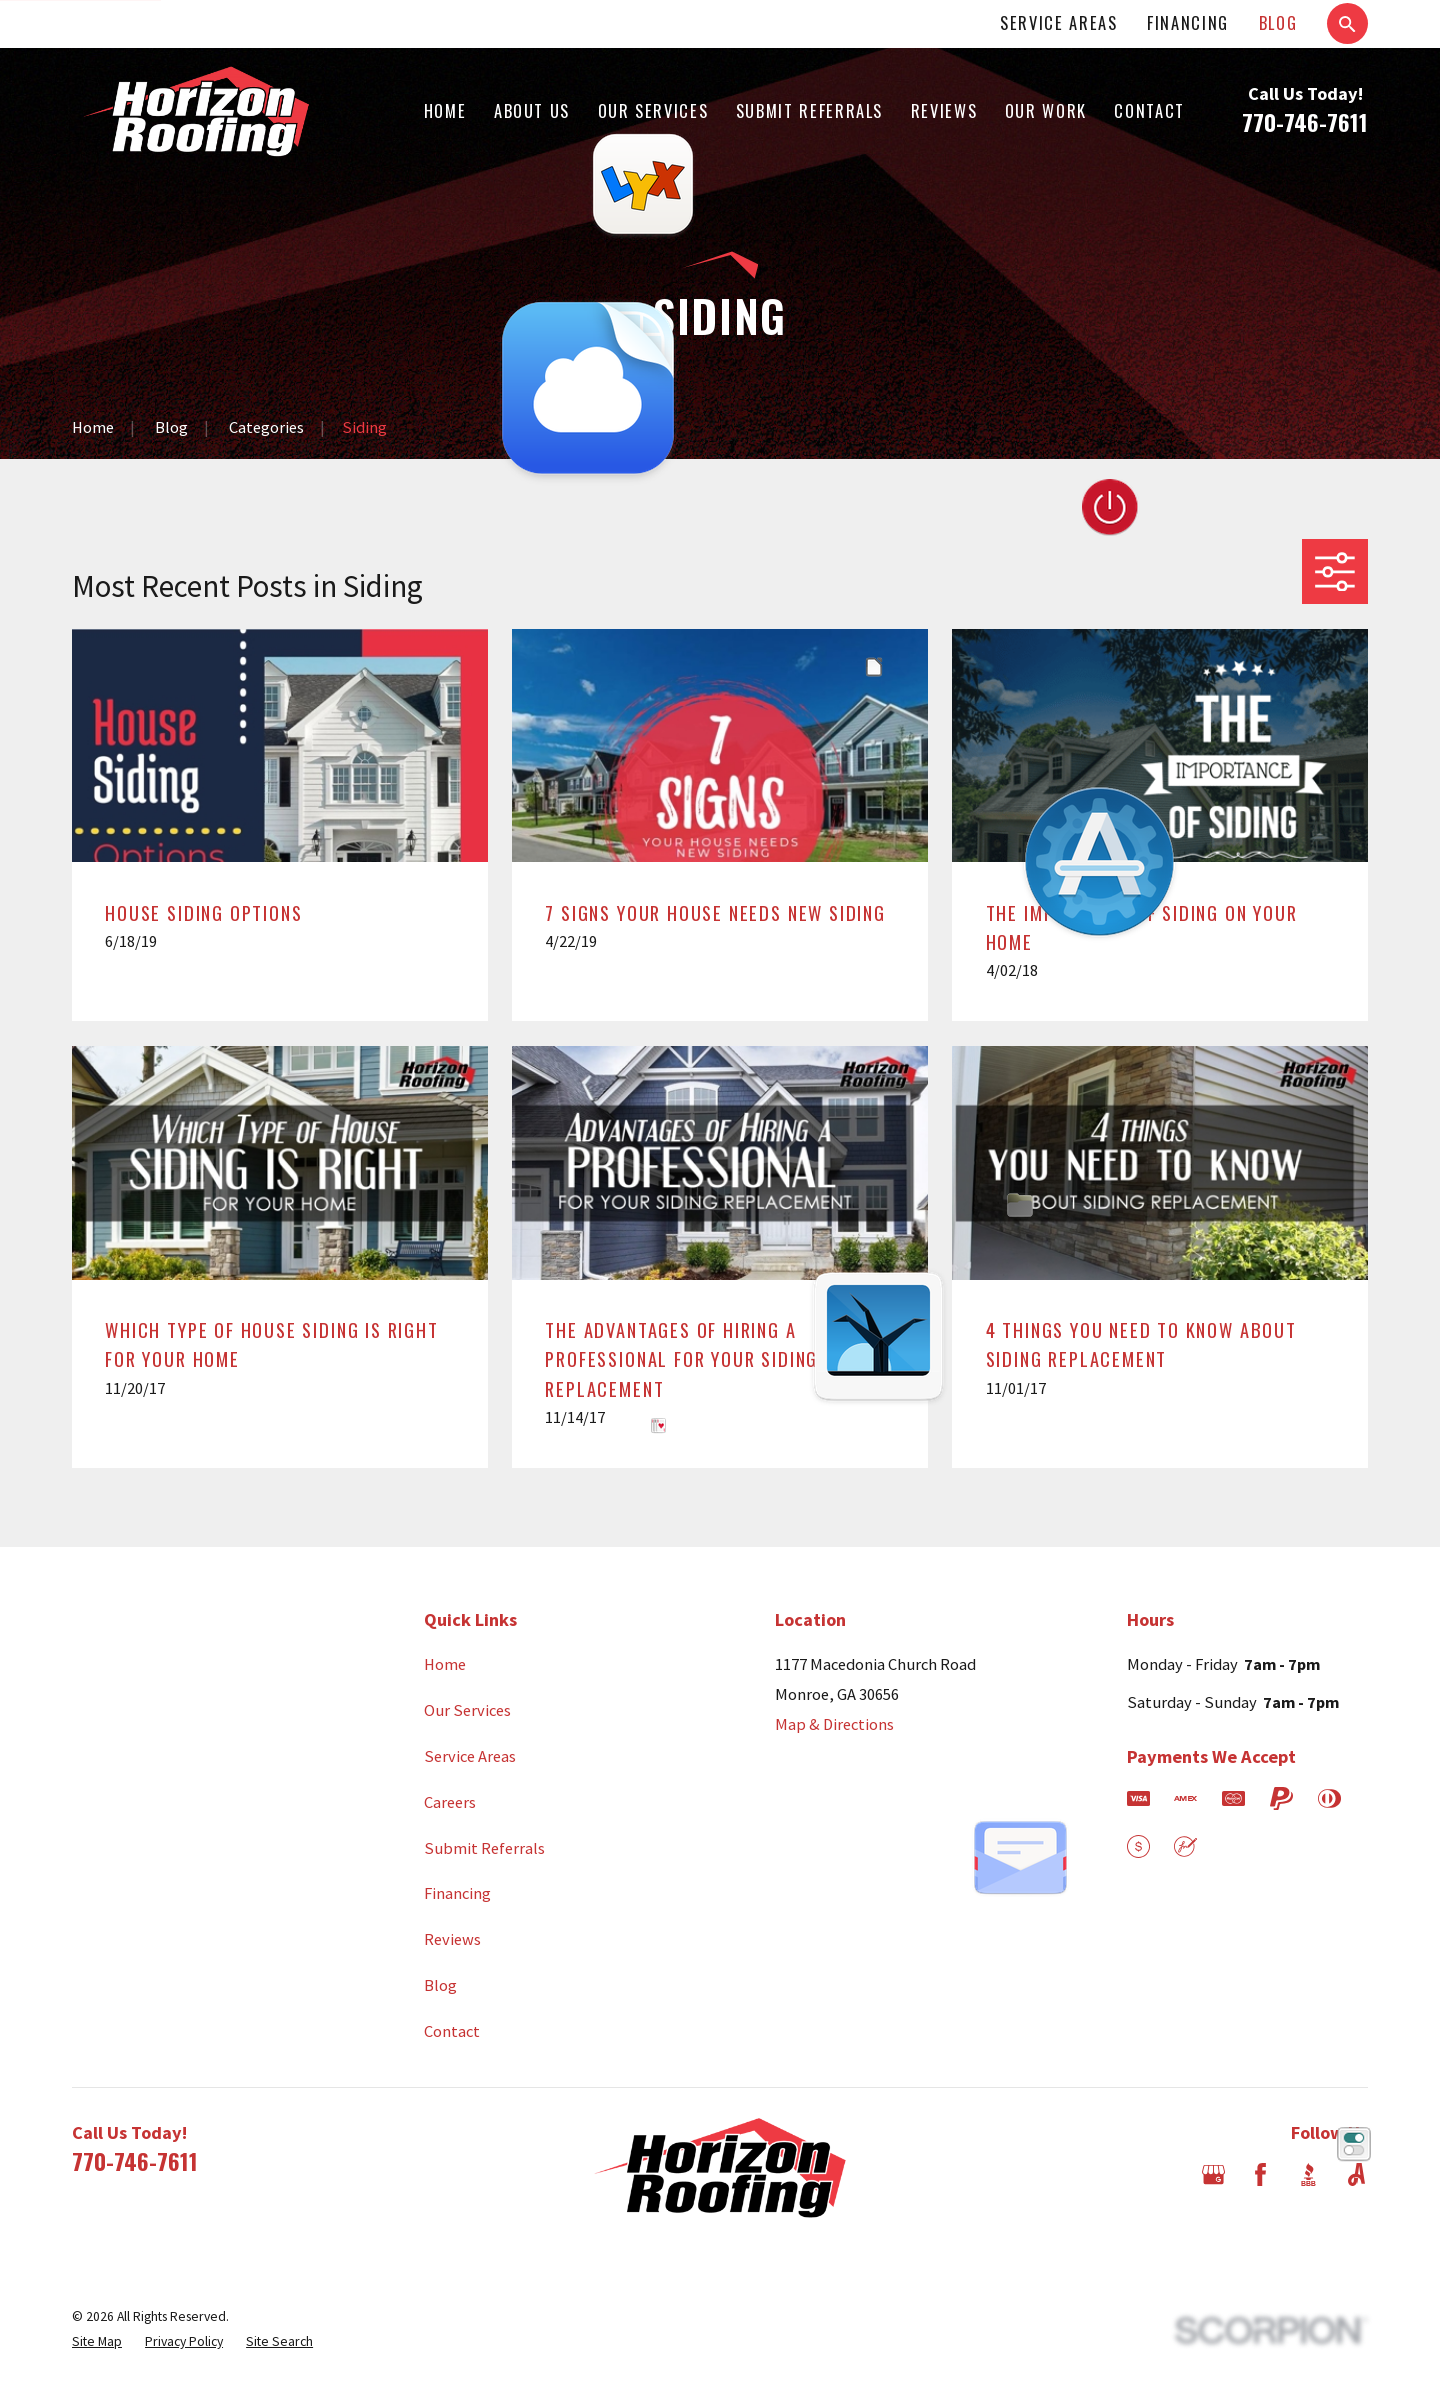 The image size is (1440, 2384). What do you see at coordinates (1099, 861) in the screenshot?
I see `open software properties and driver settings` at bounding box center [1099, 861].